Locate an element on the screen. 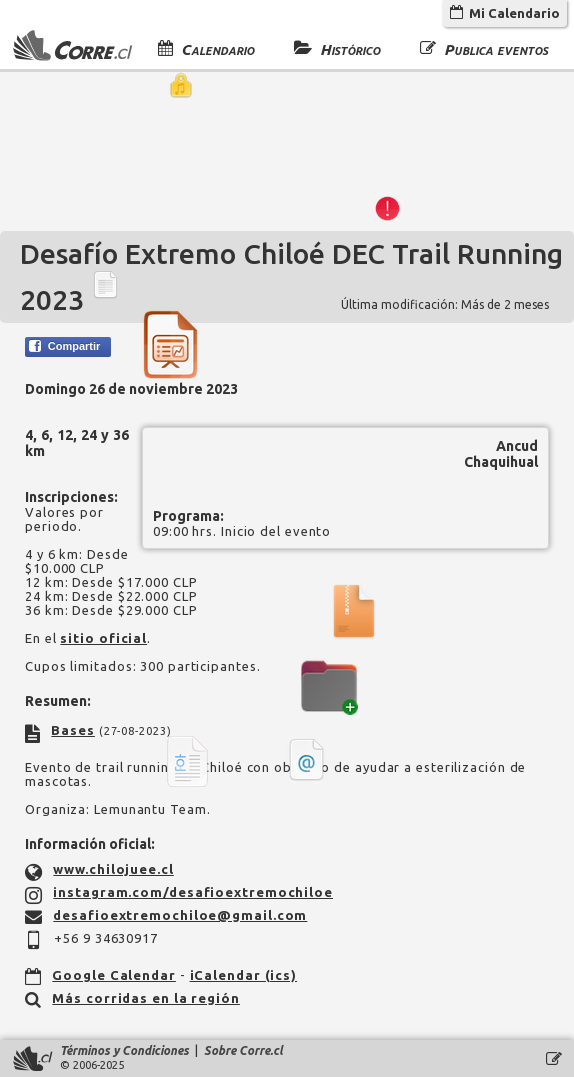  create a new folder is located at coordinates (329, 686).